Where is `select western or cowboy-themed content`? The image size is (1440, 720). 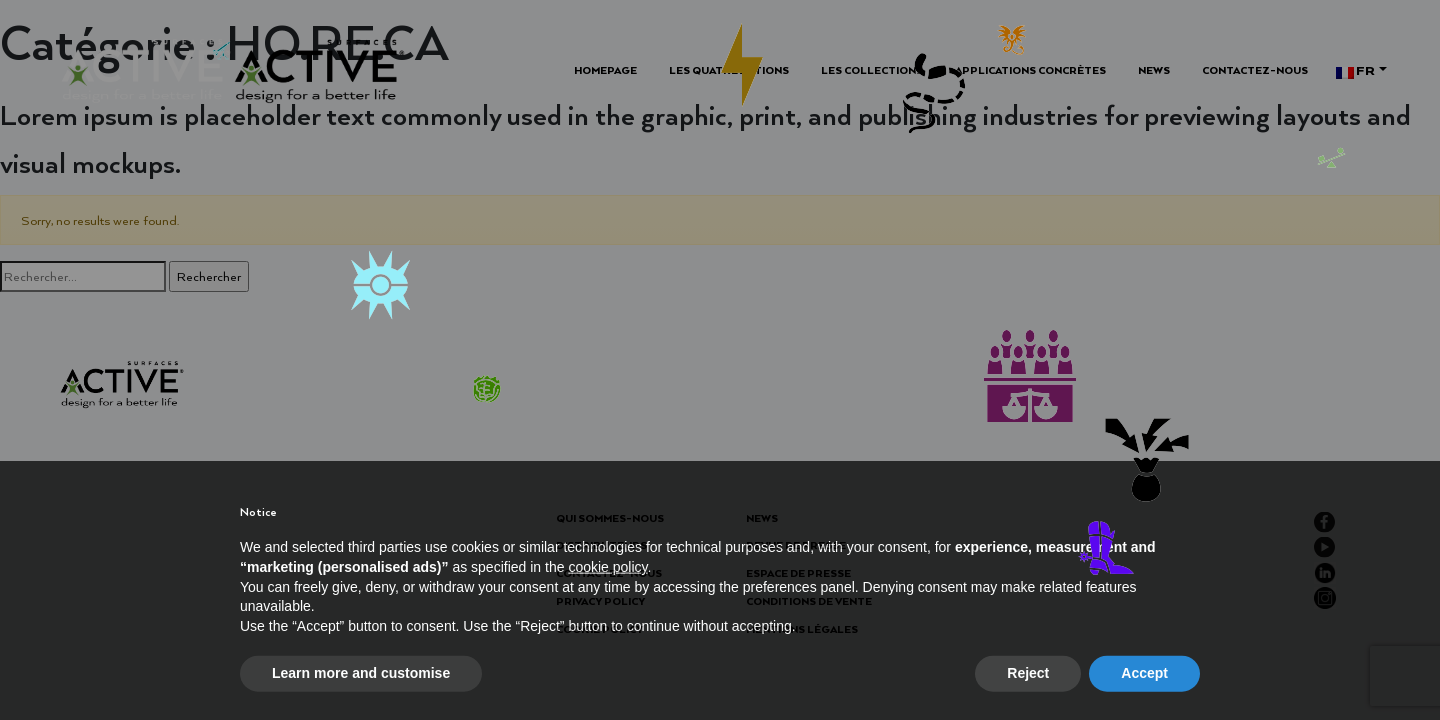
select western or cowboy-themed content is located at coordinates (1106, 548).